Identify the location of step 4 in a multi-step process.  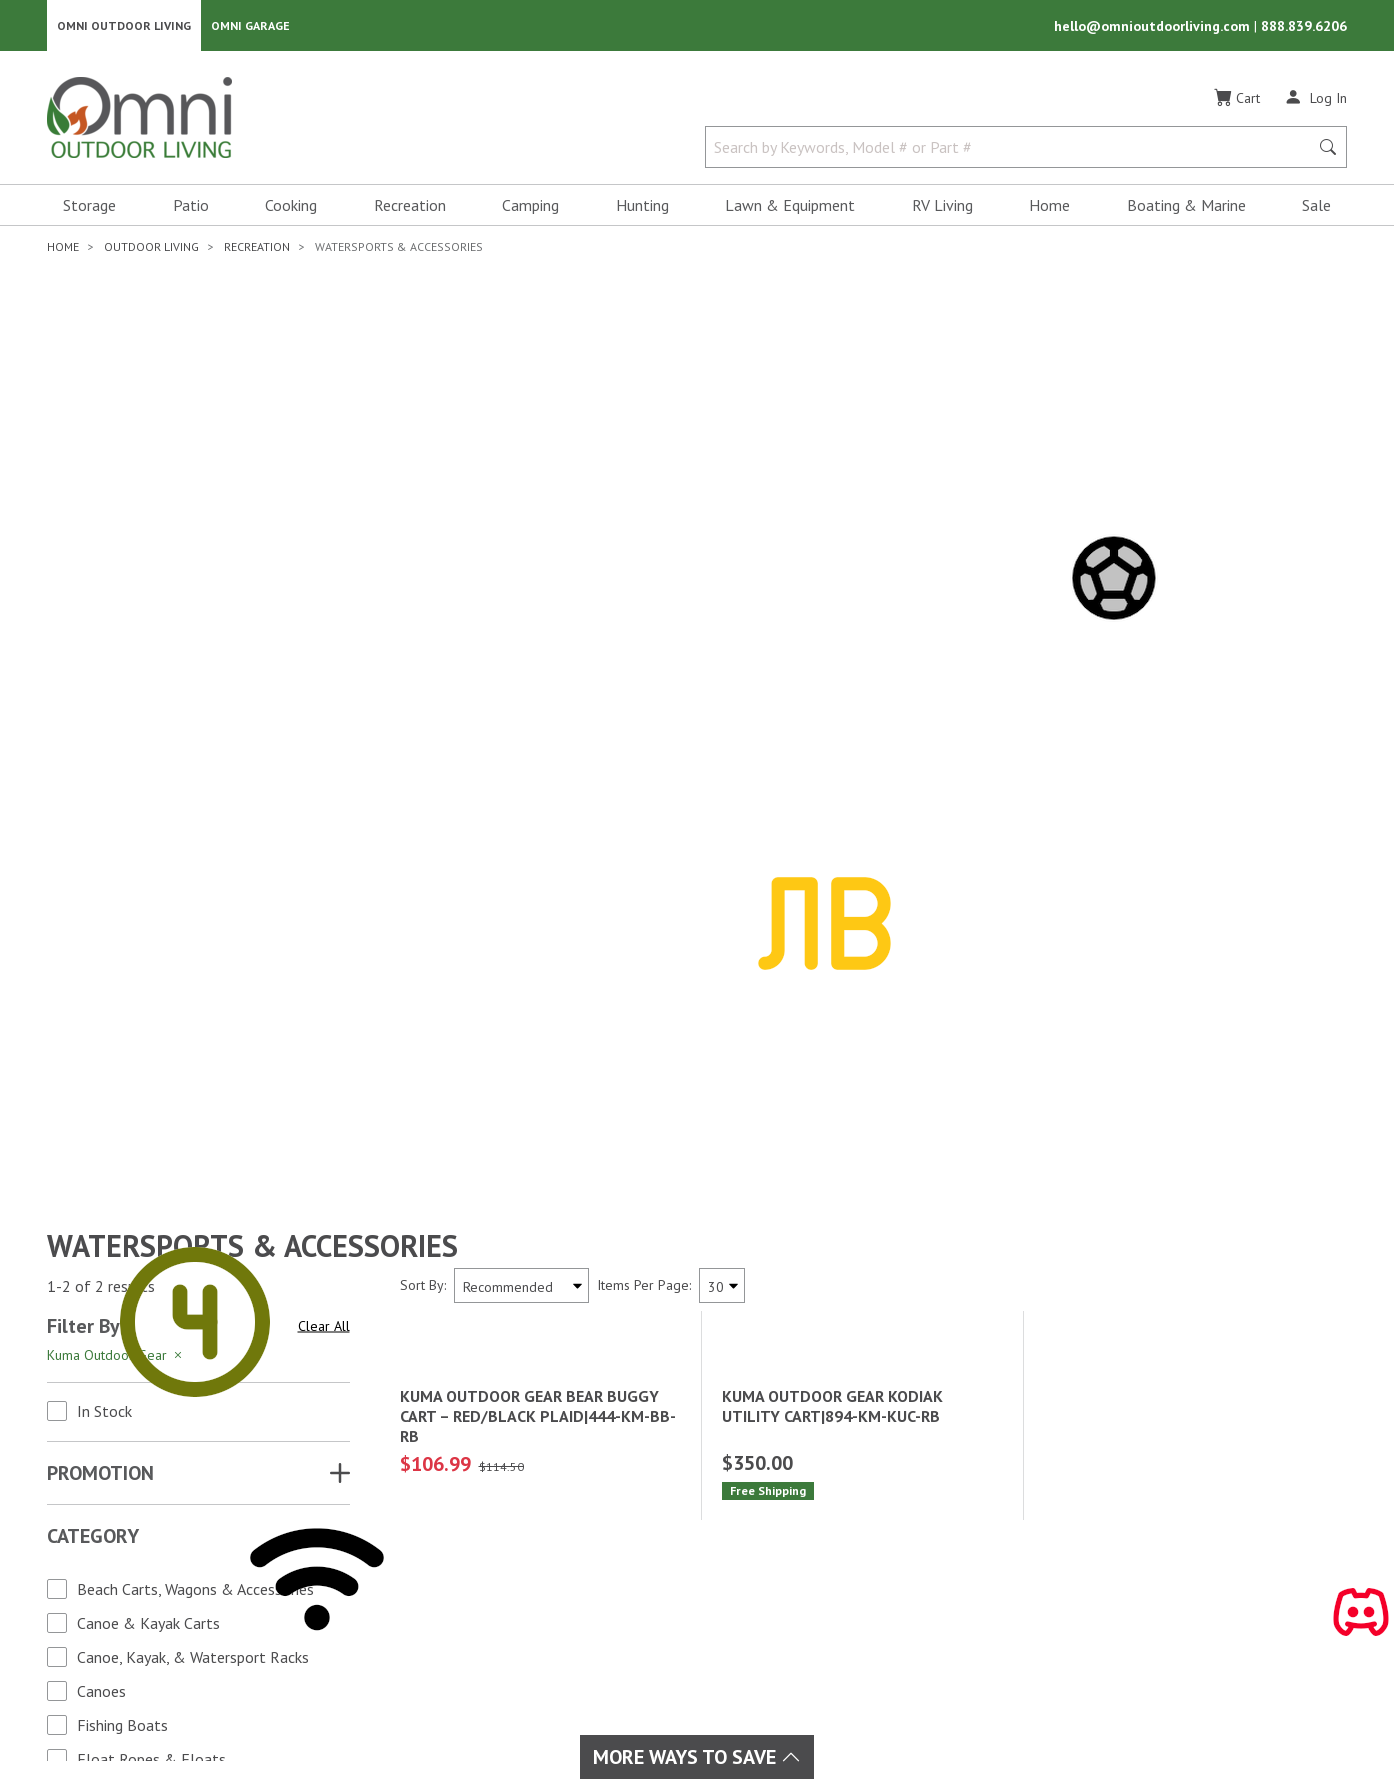
(195, 1322).